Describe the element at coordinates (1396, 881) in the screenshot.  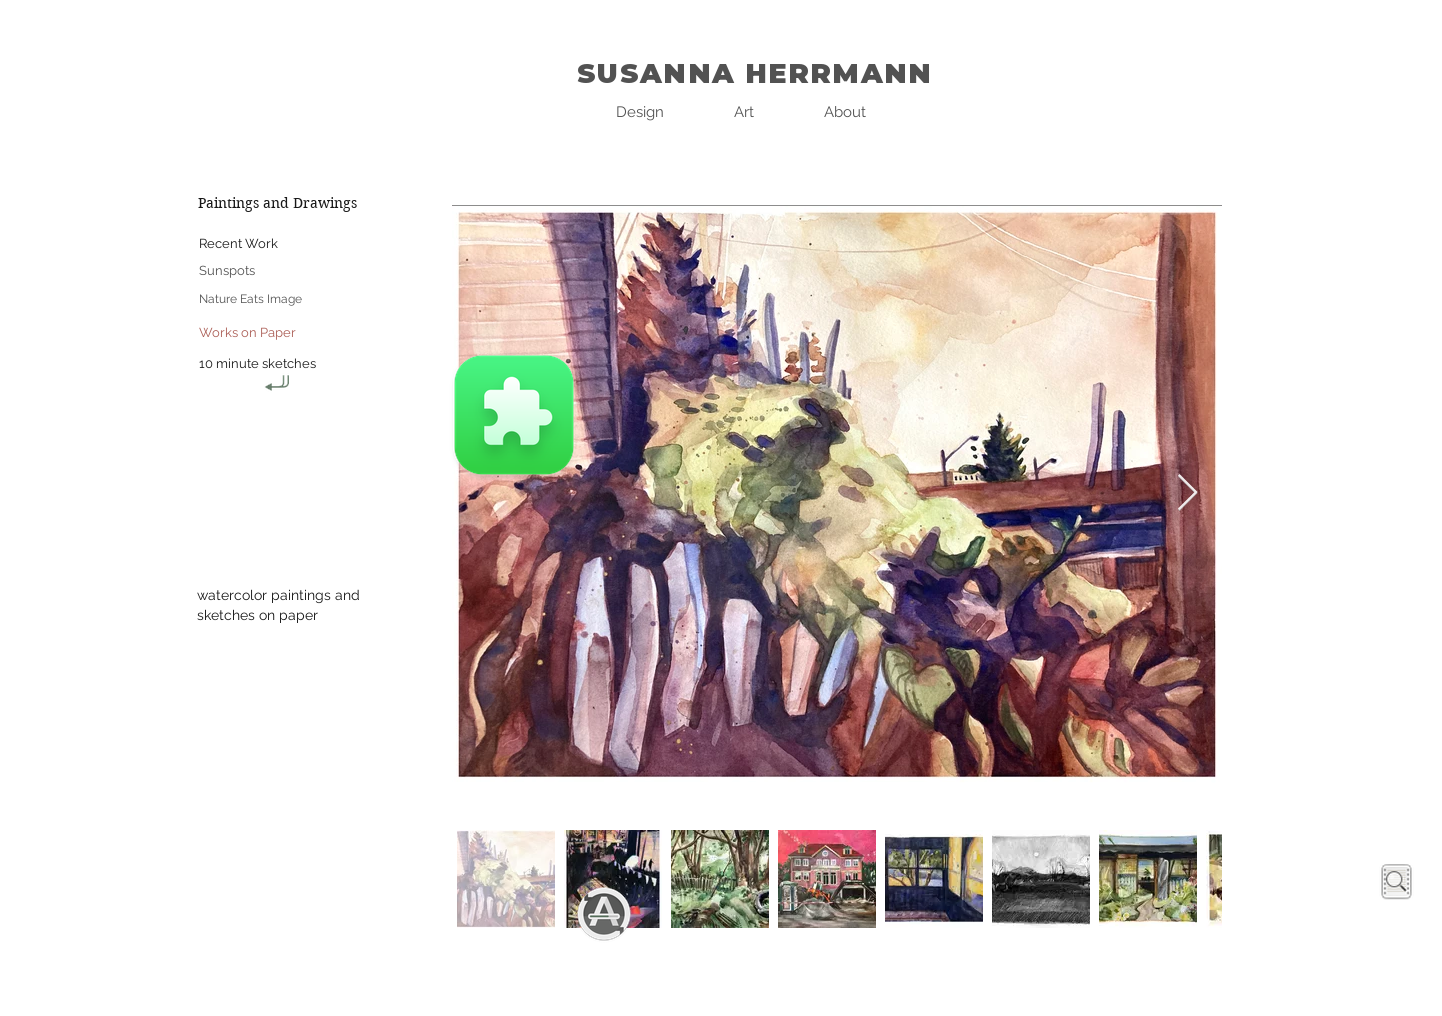
I see `open system log viewer` at that location.